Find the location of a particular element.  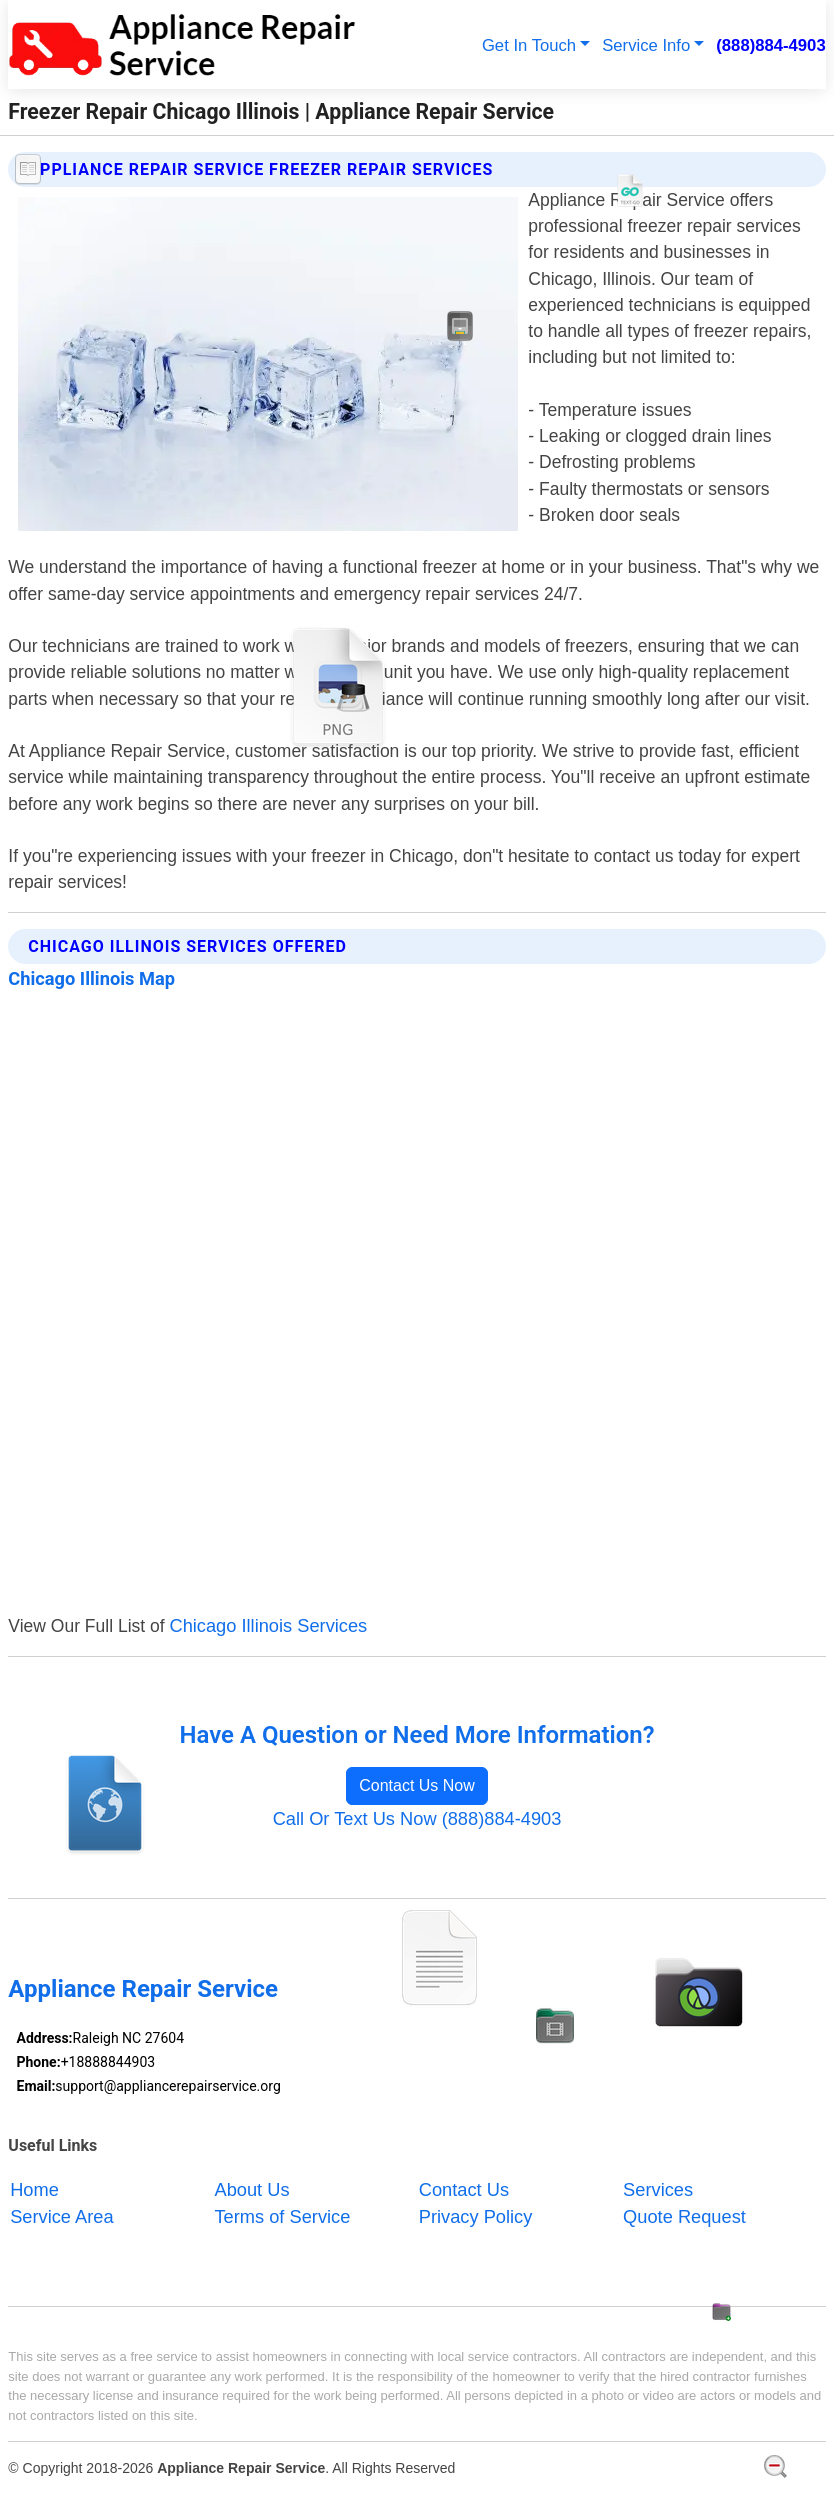

create a new folder is located at coordinates (721, 2311).